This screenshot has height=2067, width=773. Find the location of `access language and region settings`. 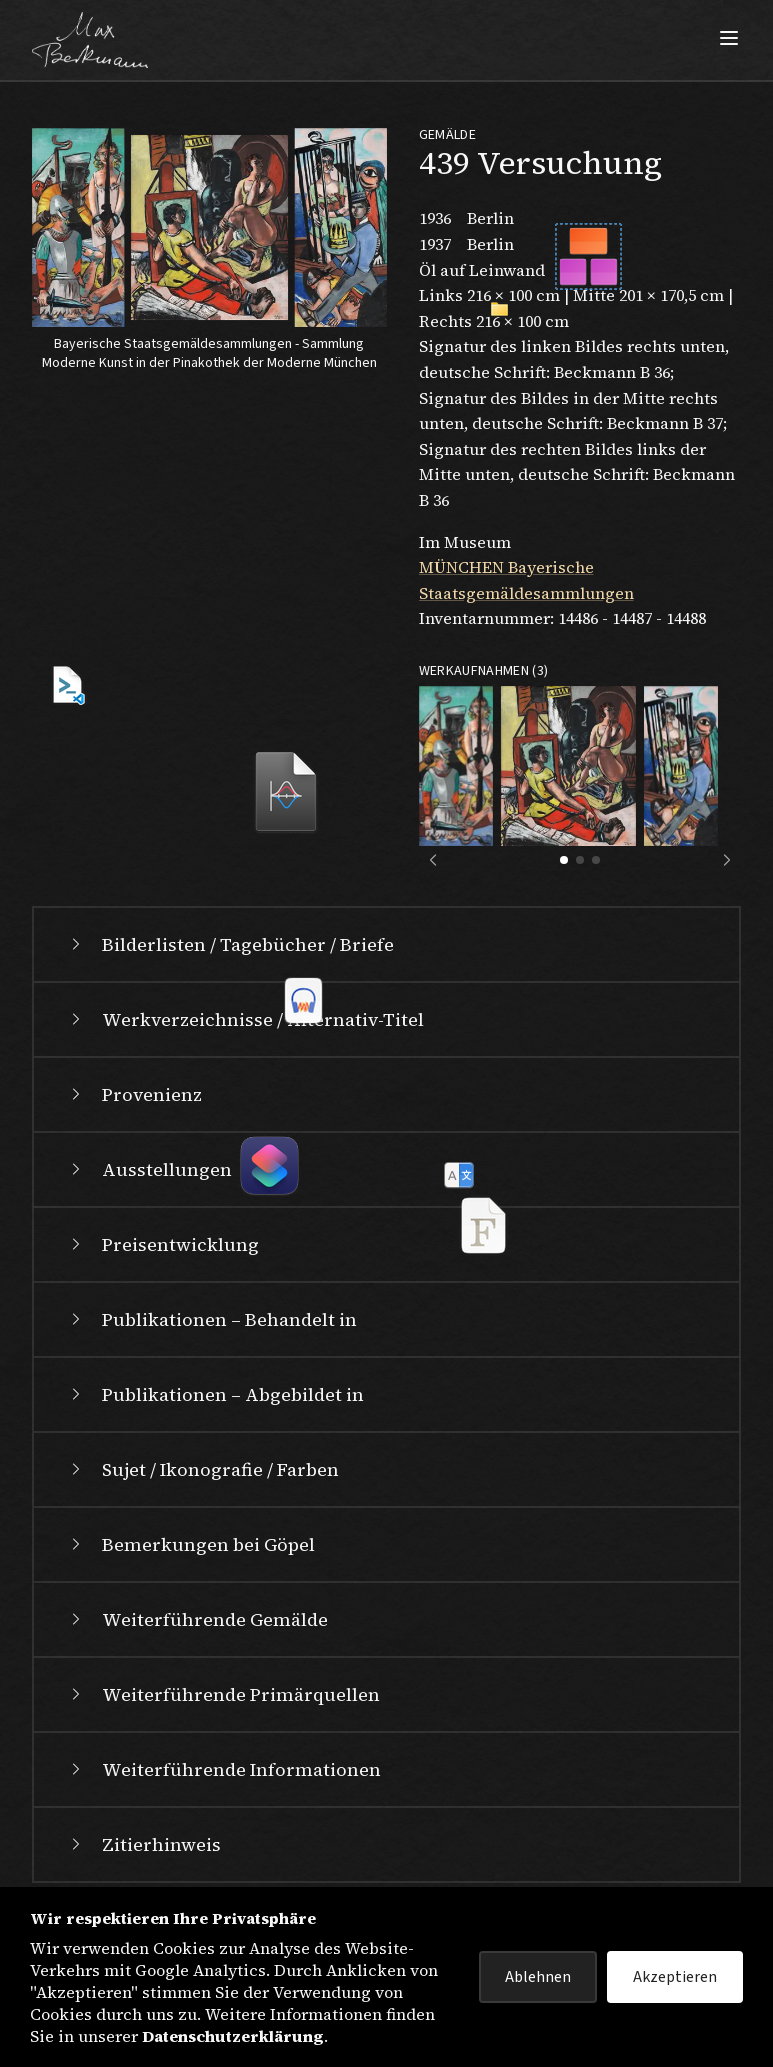

access language and region settings is located at coordinates (459, 1175).